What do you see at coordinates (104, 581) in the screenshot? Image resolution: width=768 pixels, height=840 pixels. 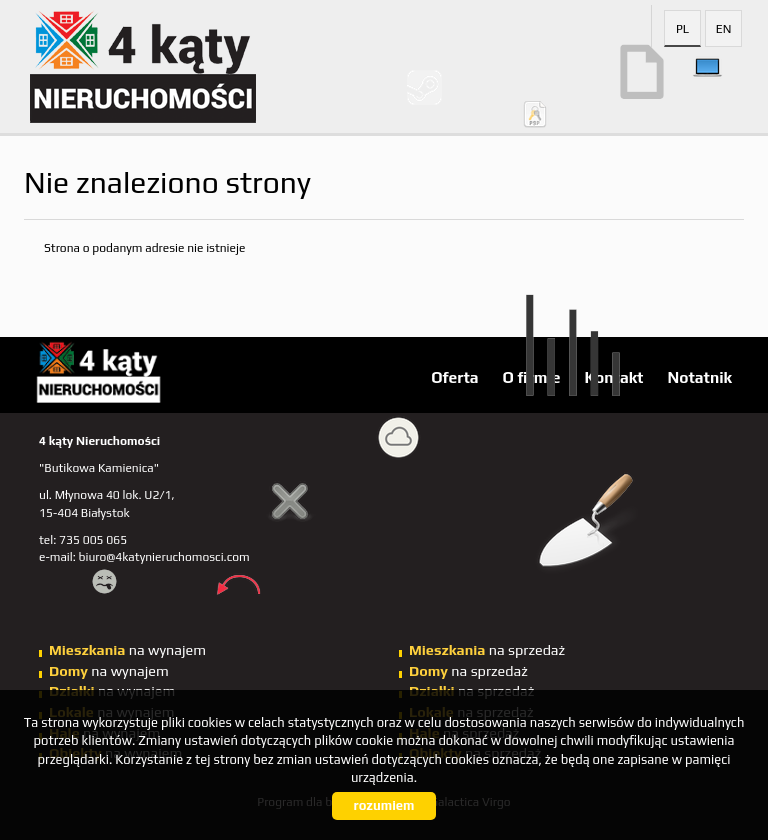 I see `indicates feeling unwell or sick status` at bounding box center [104, 581].